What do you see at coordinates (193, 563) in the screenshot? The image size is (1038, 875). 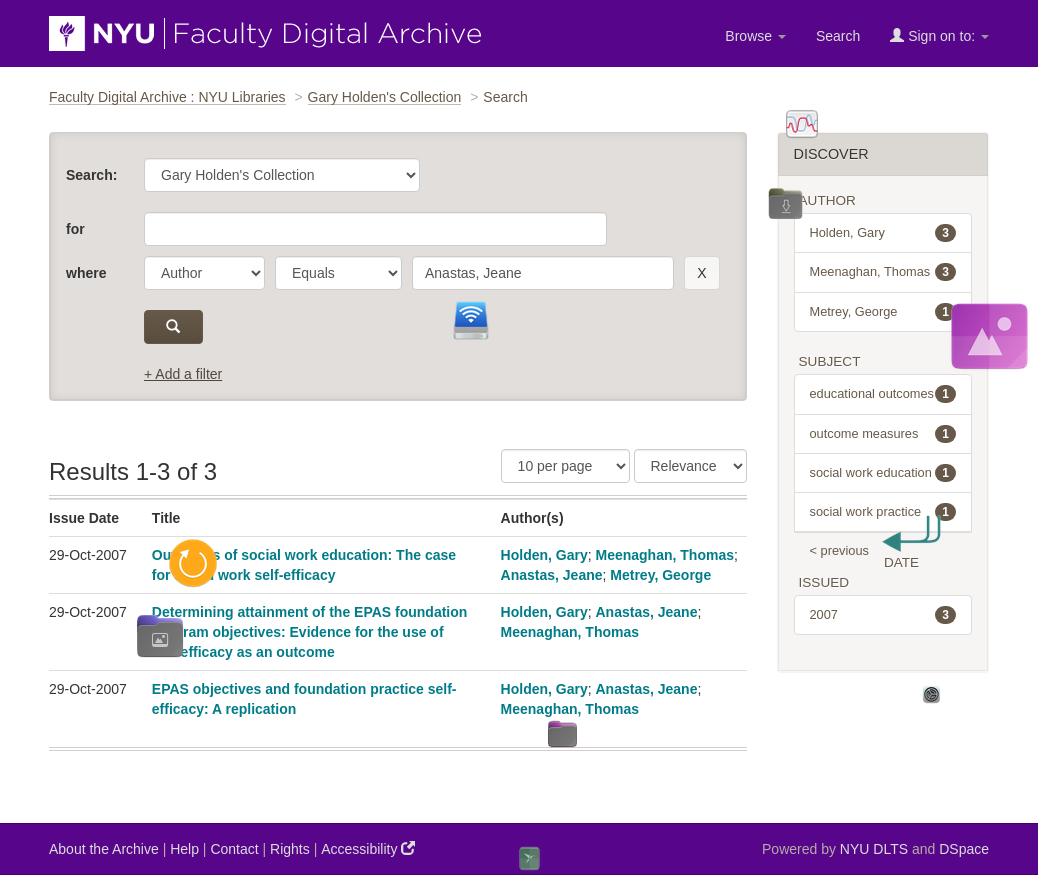 I see `reboot or restart the system` at bounding box center [193, 563].